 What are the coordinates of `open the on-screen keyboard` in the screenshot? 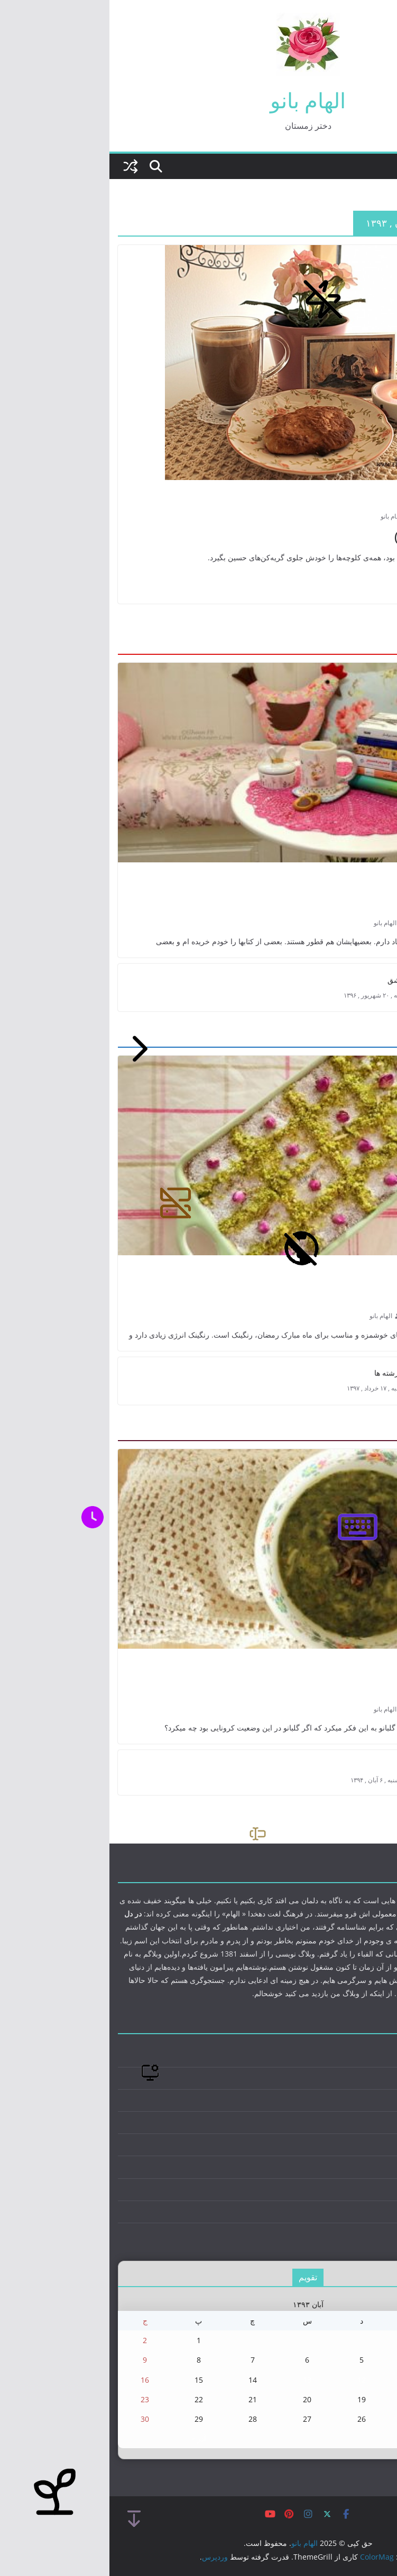 It's located at (357, 1527).